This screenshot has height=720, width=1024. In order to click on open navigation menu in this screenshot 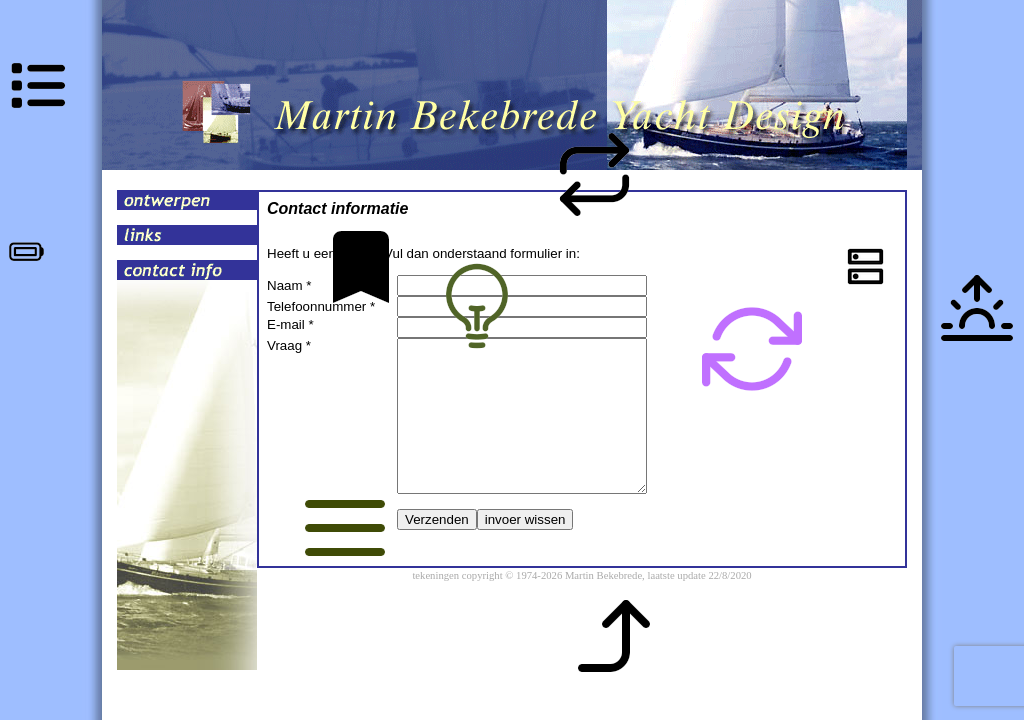, I will do `click(345, 528)`.